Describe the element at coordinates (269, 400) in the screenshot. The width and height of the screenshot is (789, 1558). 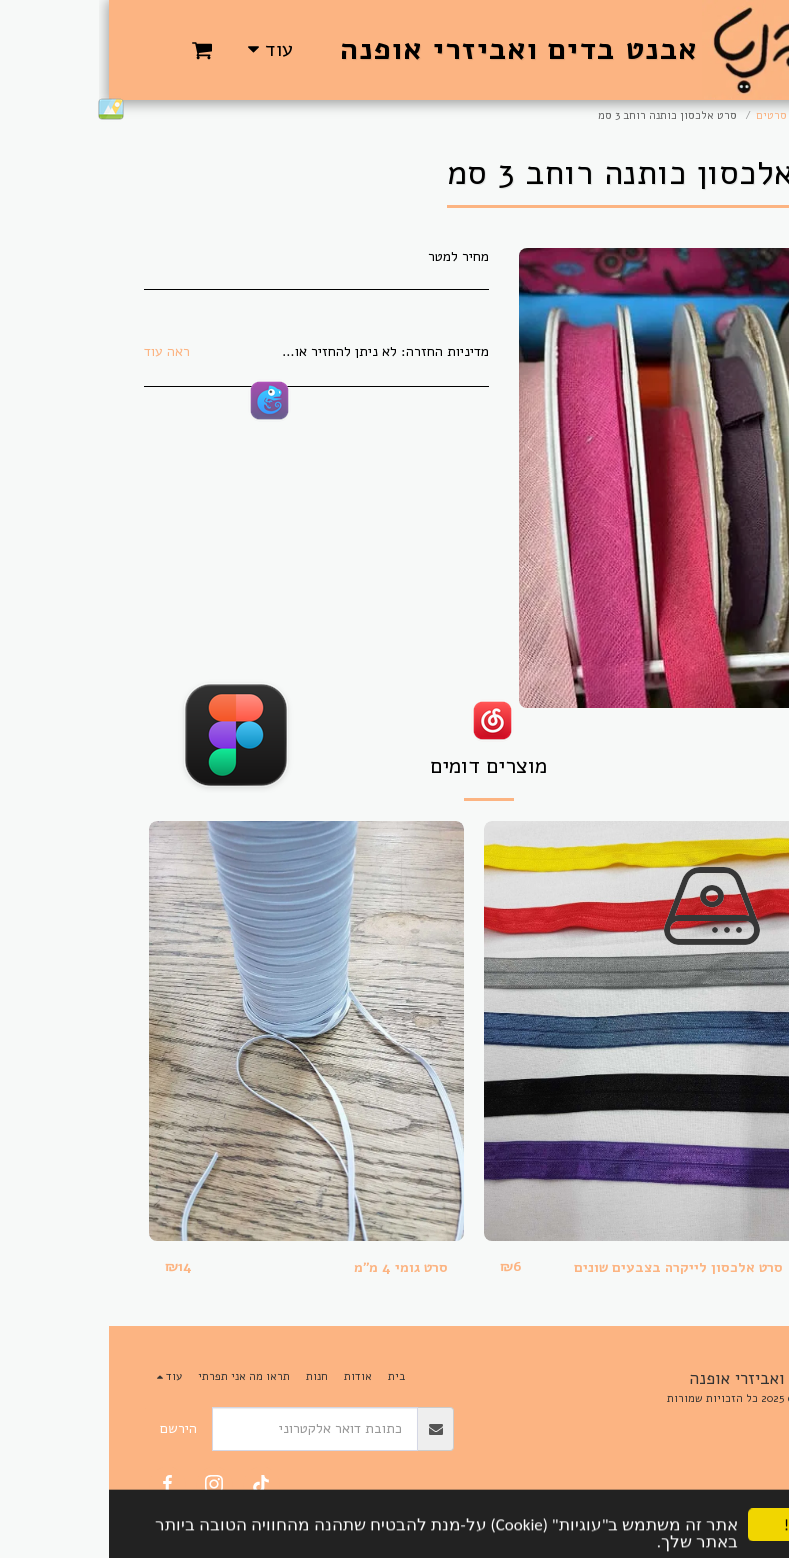
I see `open gns3 network simulation software` at that location.